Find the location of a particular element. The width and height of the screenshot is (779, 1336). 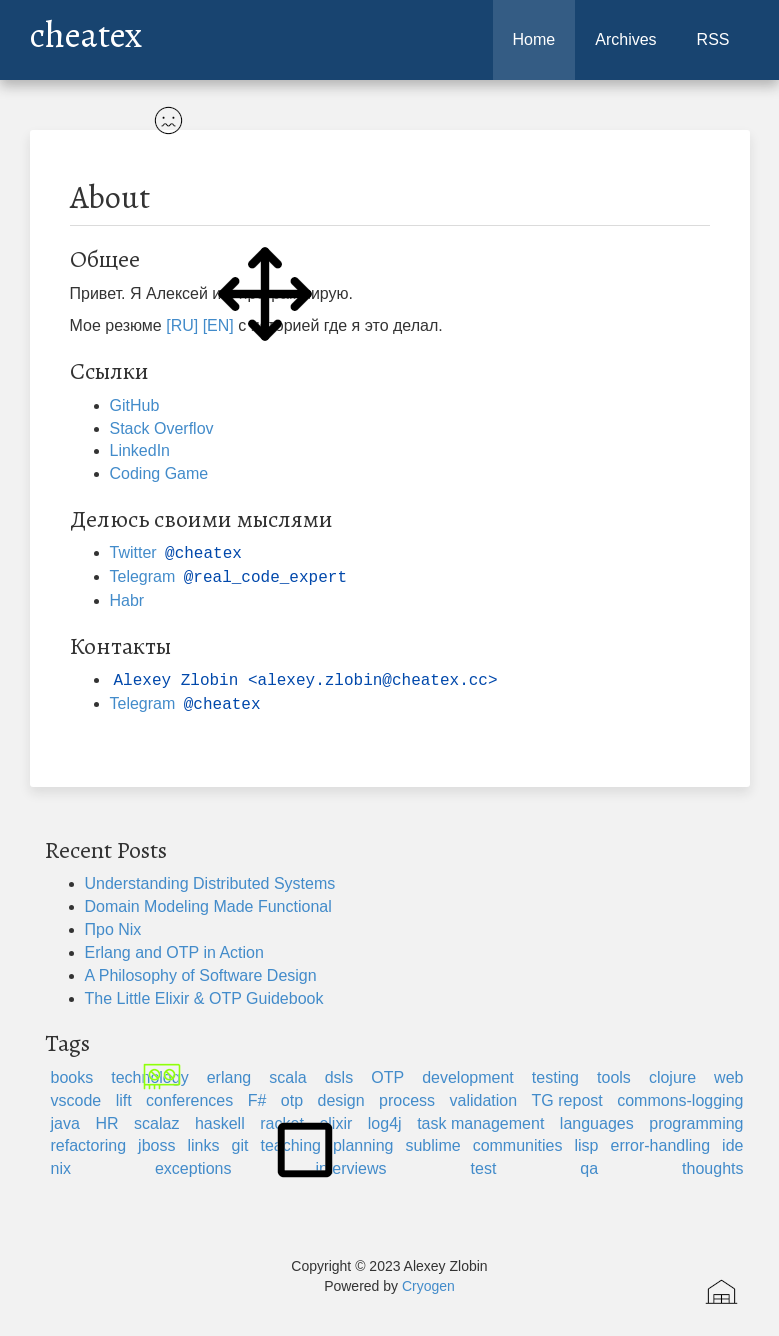

access garage or parking controls is located at coordinates (721, 1293).